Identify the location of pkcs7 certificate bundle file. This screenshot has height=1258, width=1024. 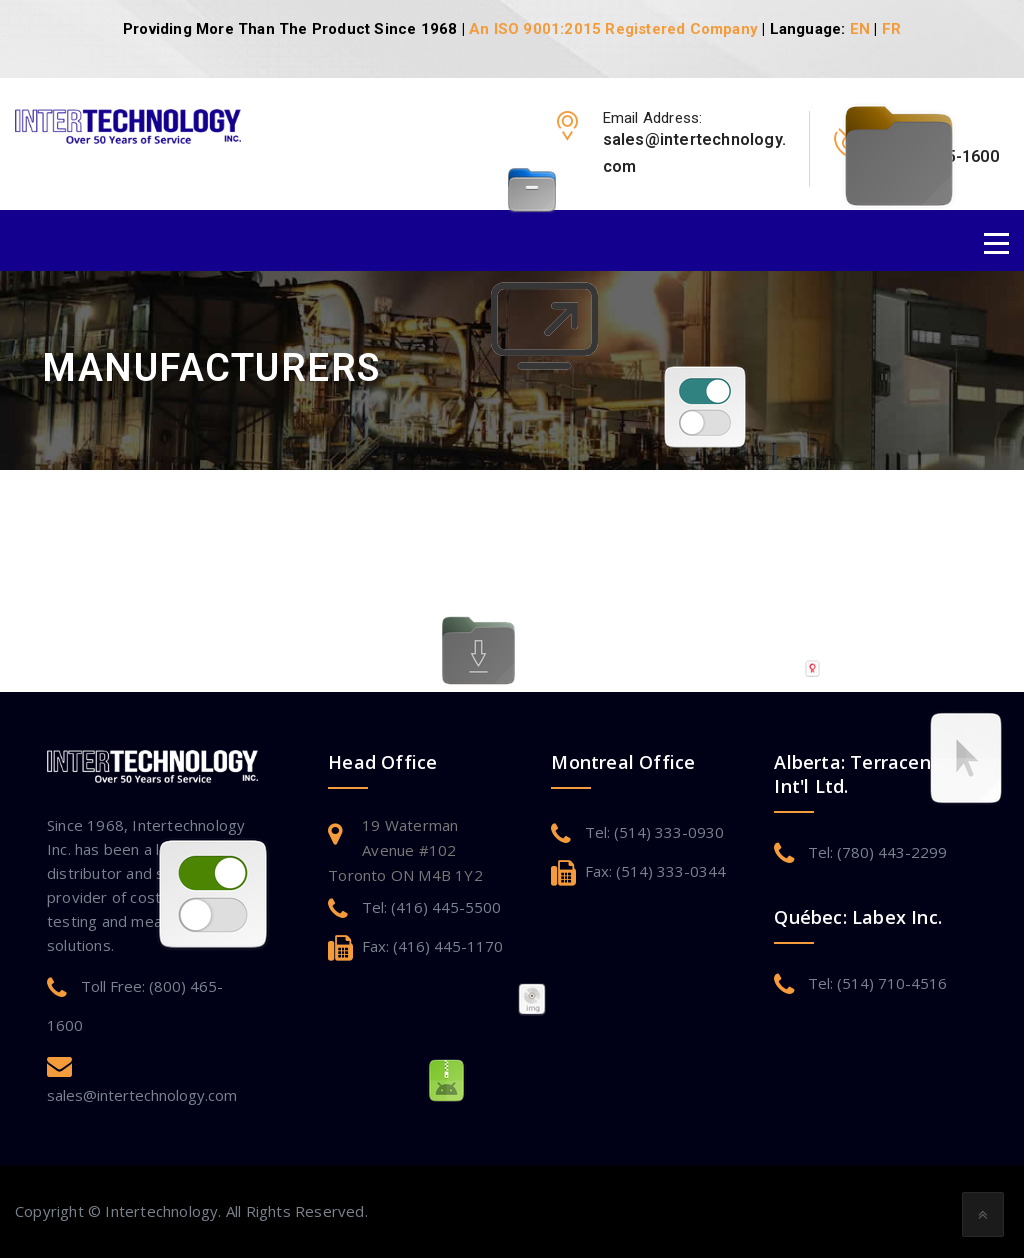
(812, 668).